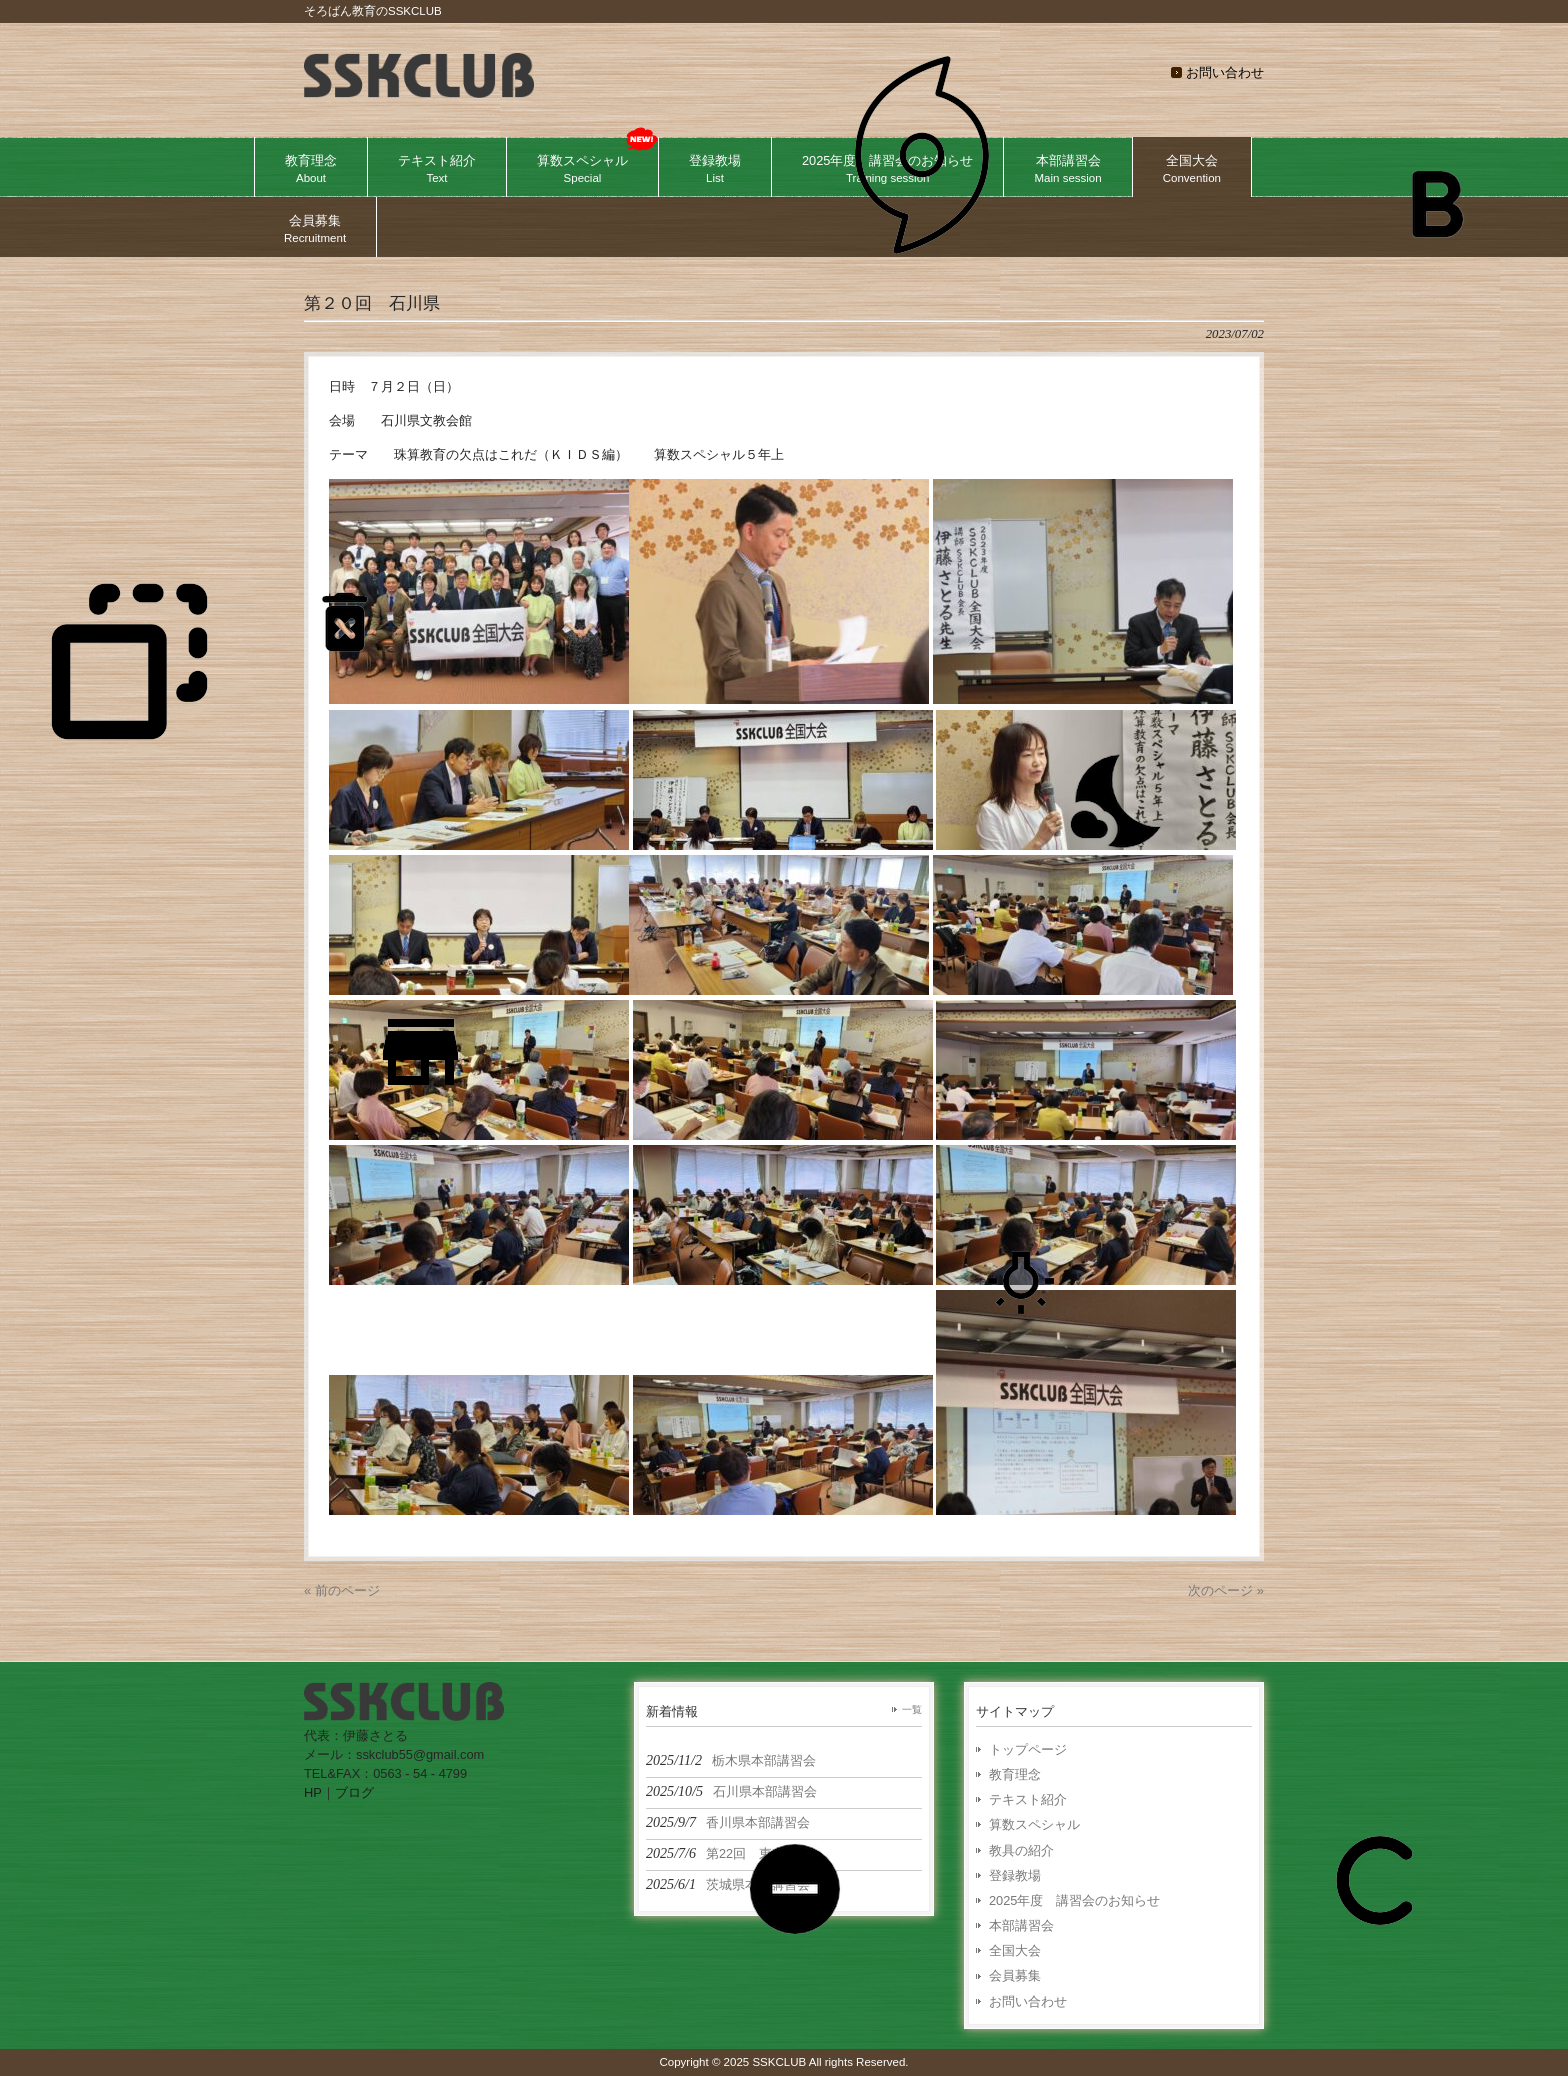 This screenshot has height=2076, width=1568. What do you see at coordinates (922, 155) in the screenshot?
I see `indicates hurricane or tropical storm warning` at bounding box center [922, 155].